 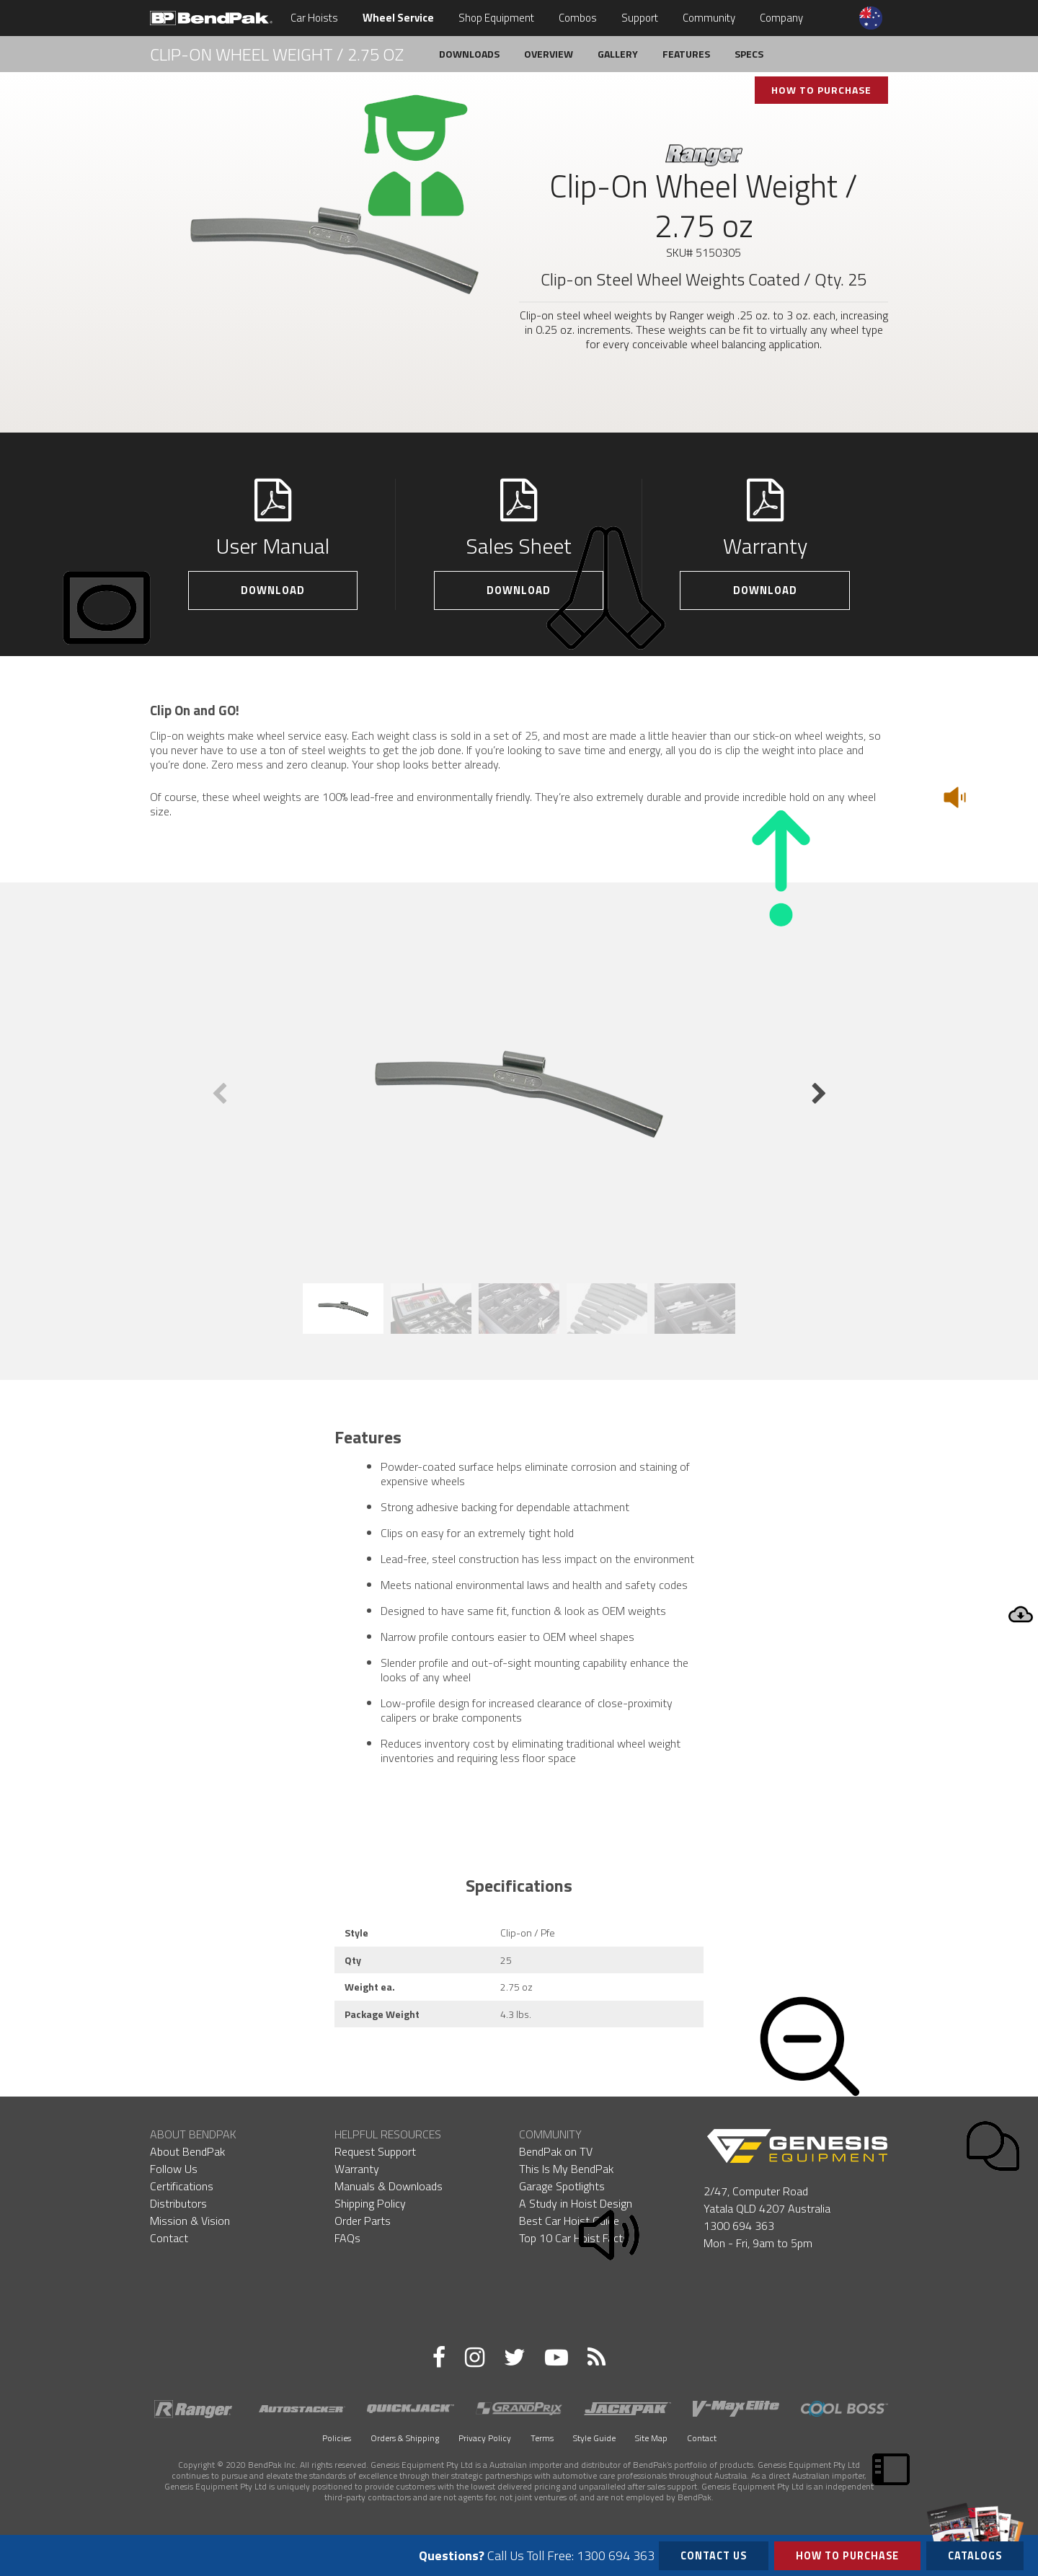 I want to click on toggle the sidebar panel, so click(x=891, y=2469).